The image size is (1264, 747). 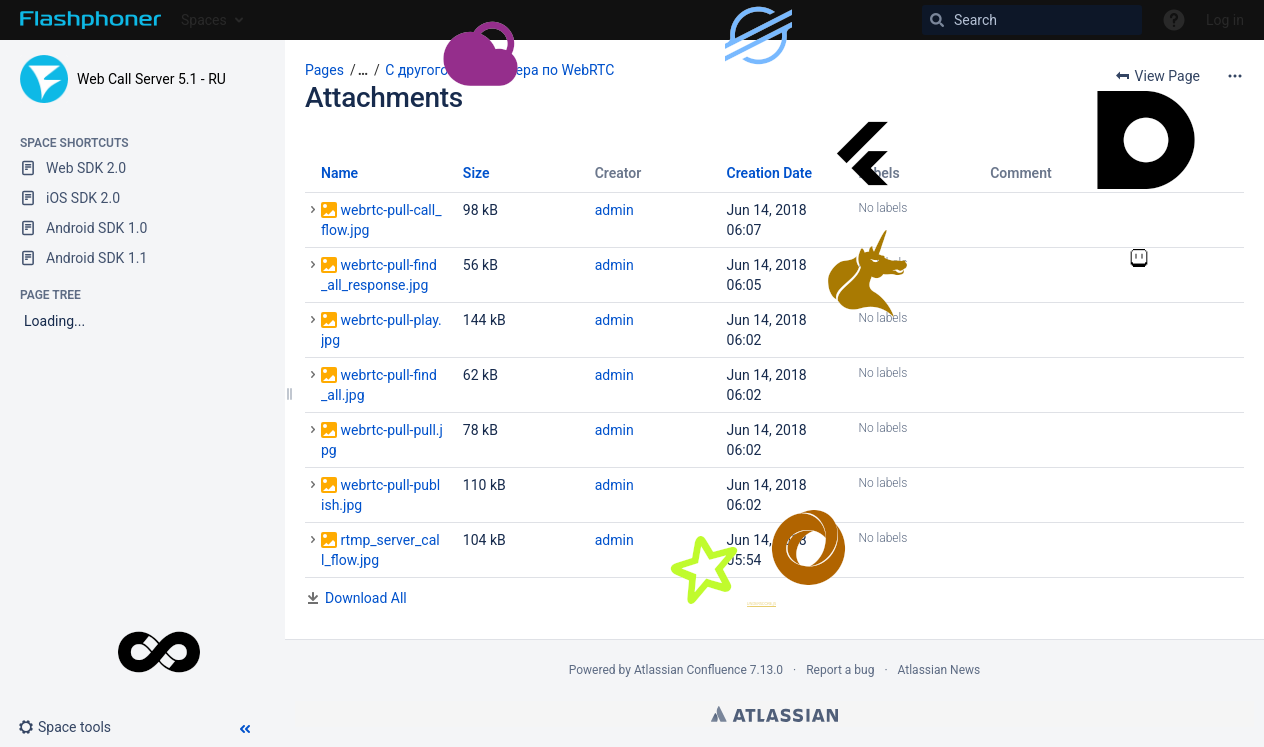 What do you see at coordinates (1139, 258) in the screenshot?
I see `open aseprite pixel art editor` at bounding box center [1139, 258].